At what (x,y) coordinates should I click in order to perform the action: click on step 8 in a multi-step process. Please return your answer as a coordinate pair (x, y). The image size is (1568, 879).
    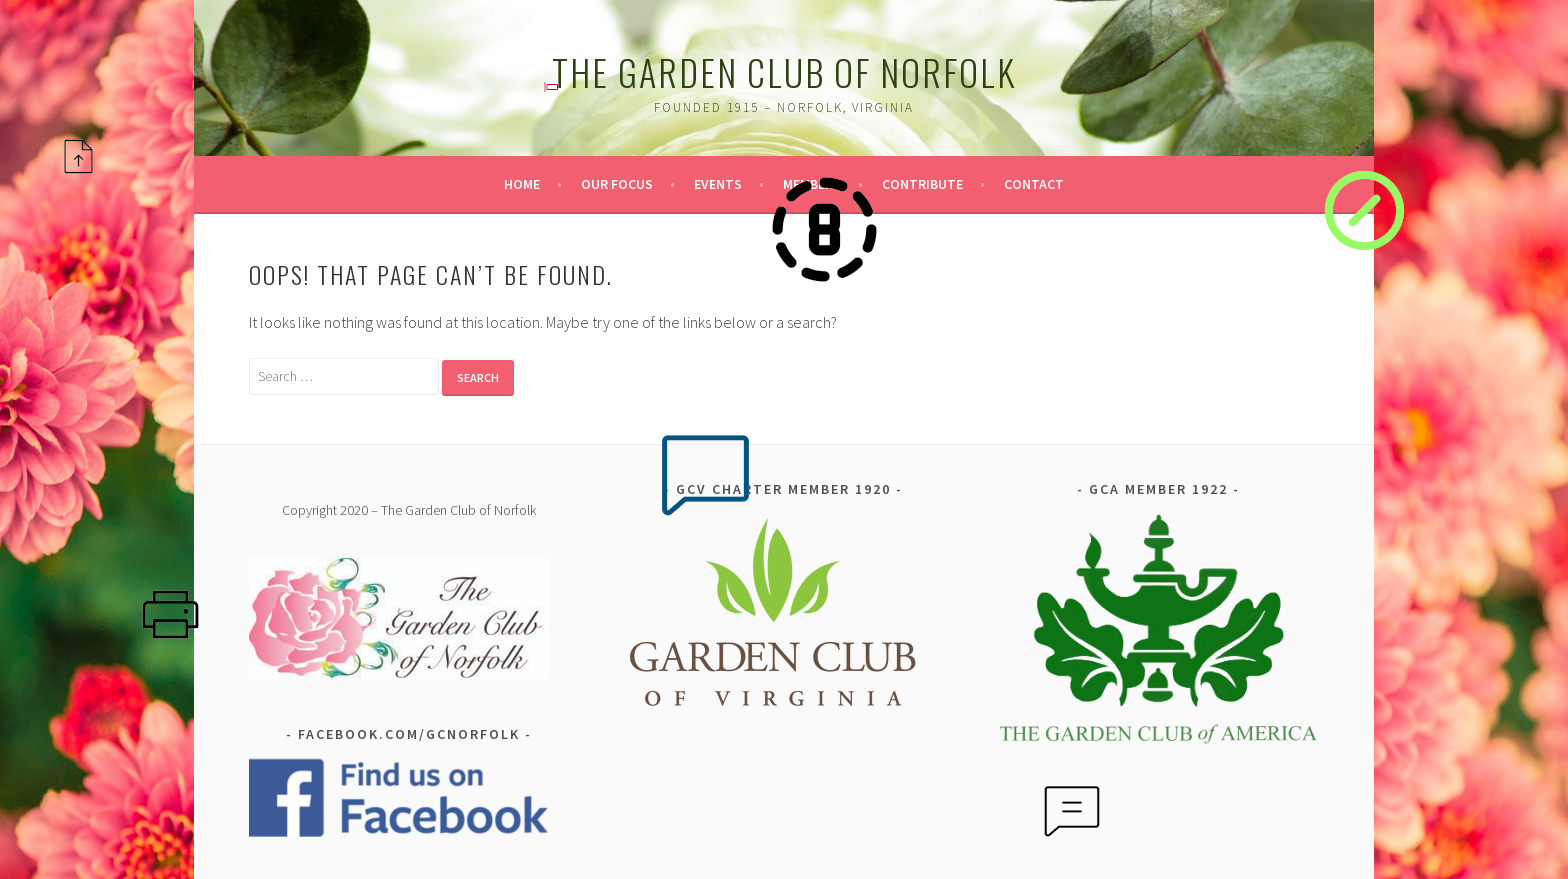
    Looking at the image, I should click on (824, 229).